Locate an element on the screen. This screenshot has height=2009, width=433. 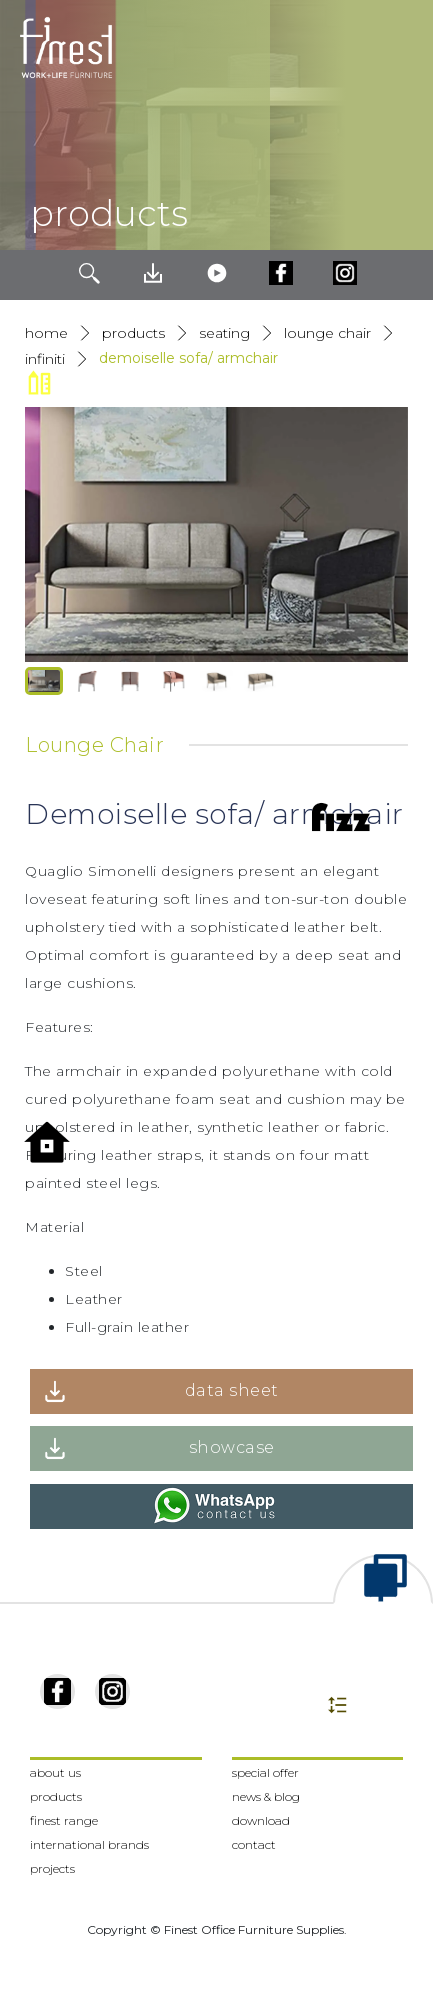
access design tools is located at coordinates (39, 382).